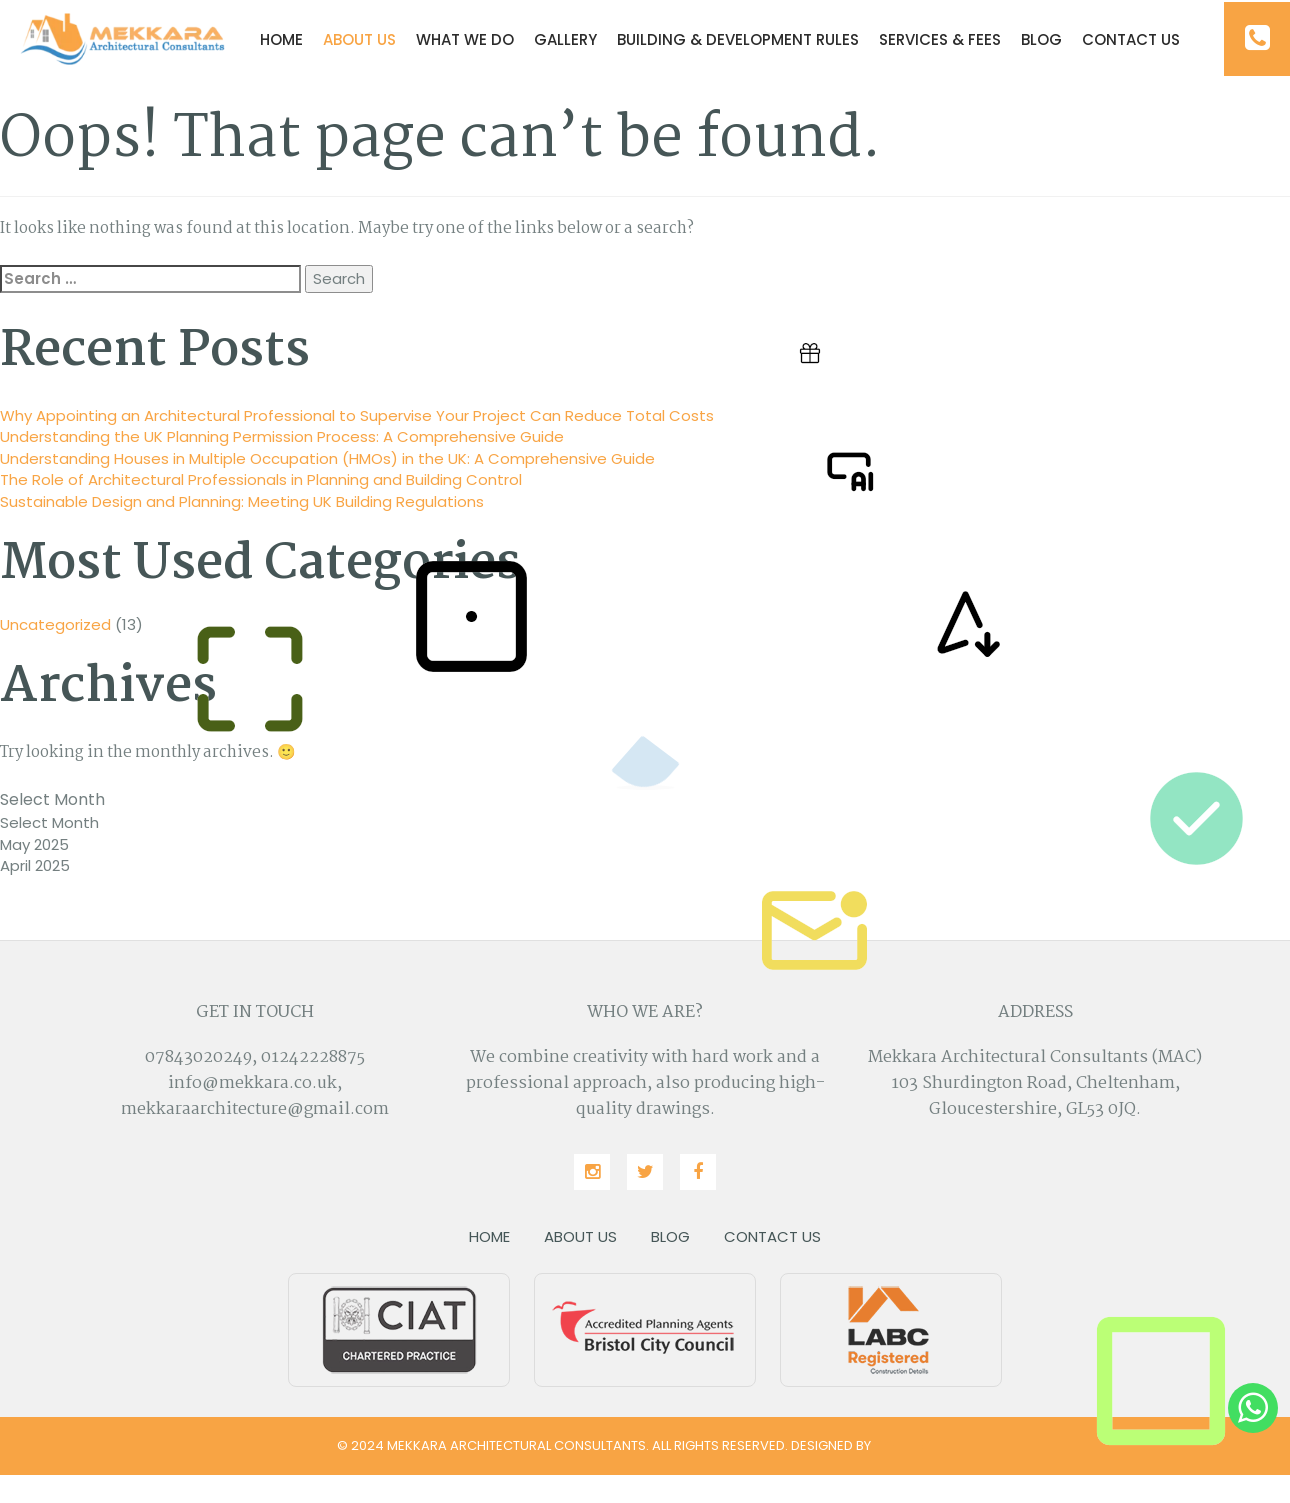 Image resolution: width=1290 pixels, height=1503 pixels. I want to click on enter text for AI processing, so click(849, 467).